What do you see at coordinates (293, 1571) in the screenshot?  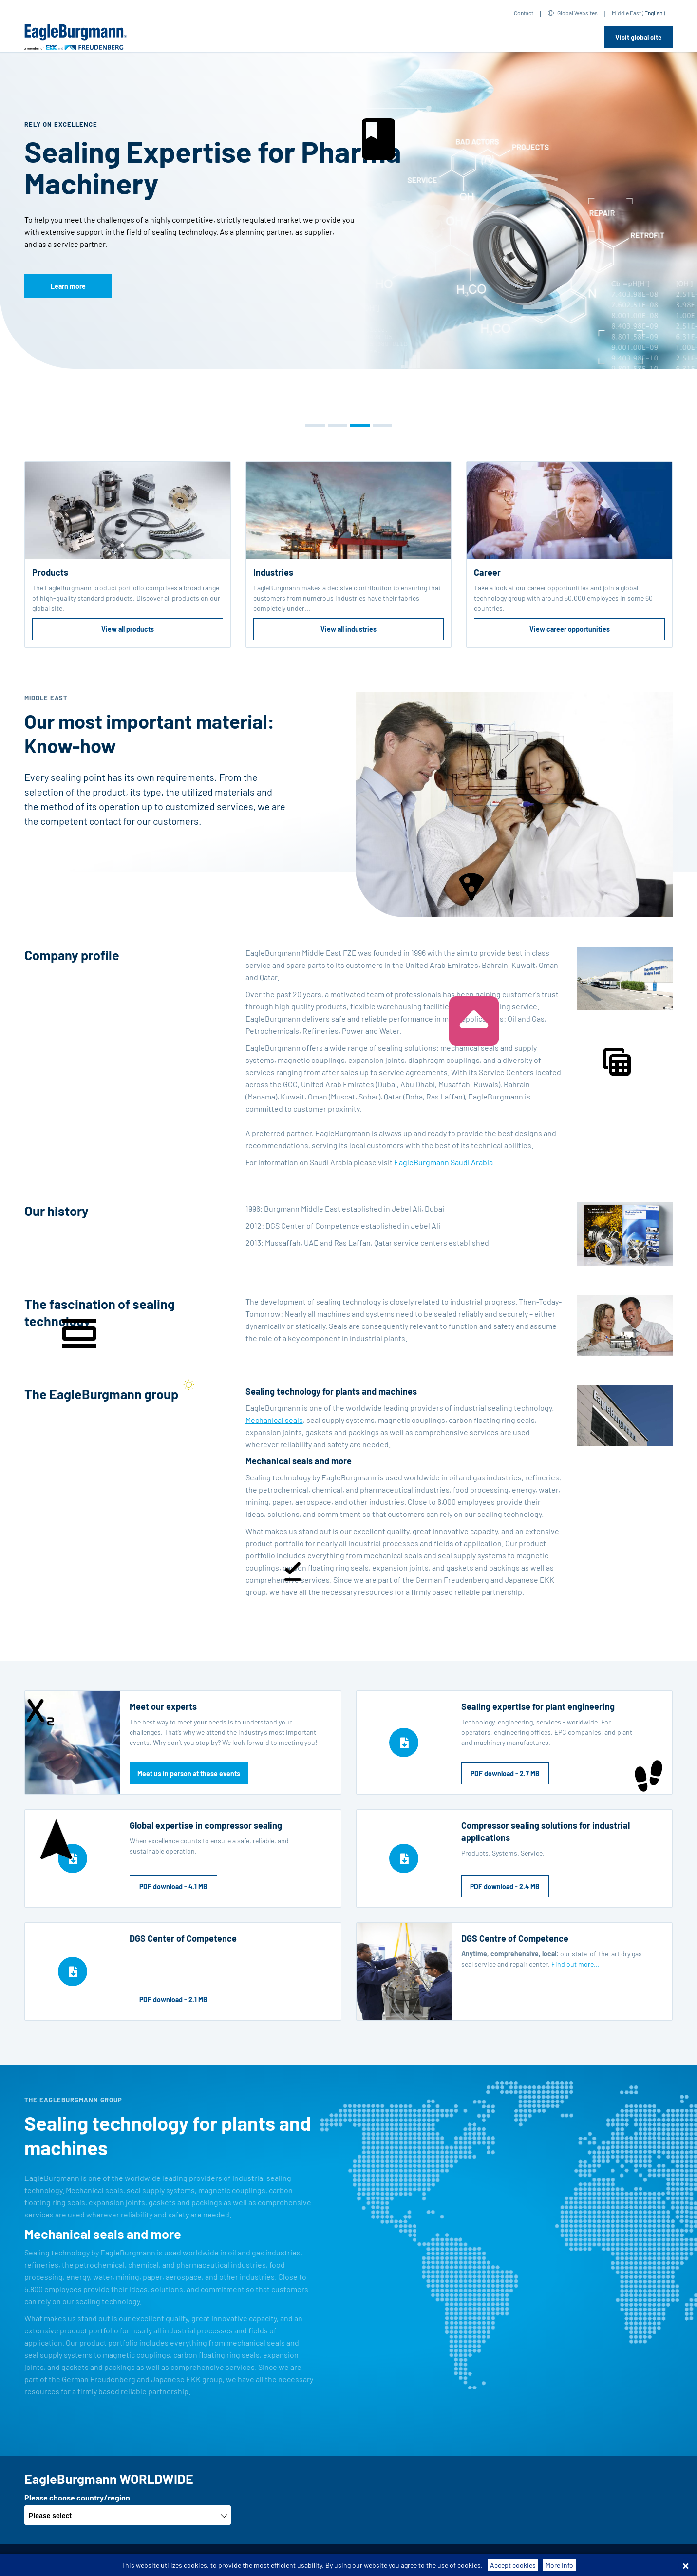 I see `download complete` at bounding box center [293, 1571].